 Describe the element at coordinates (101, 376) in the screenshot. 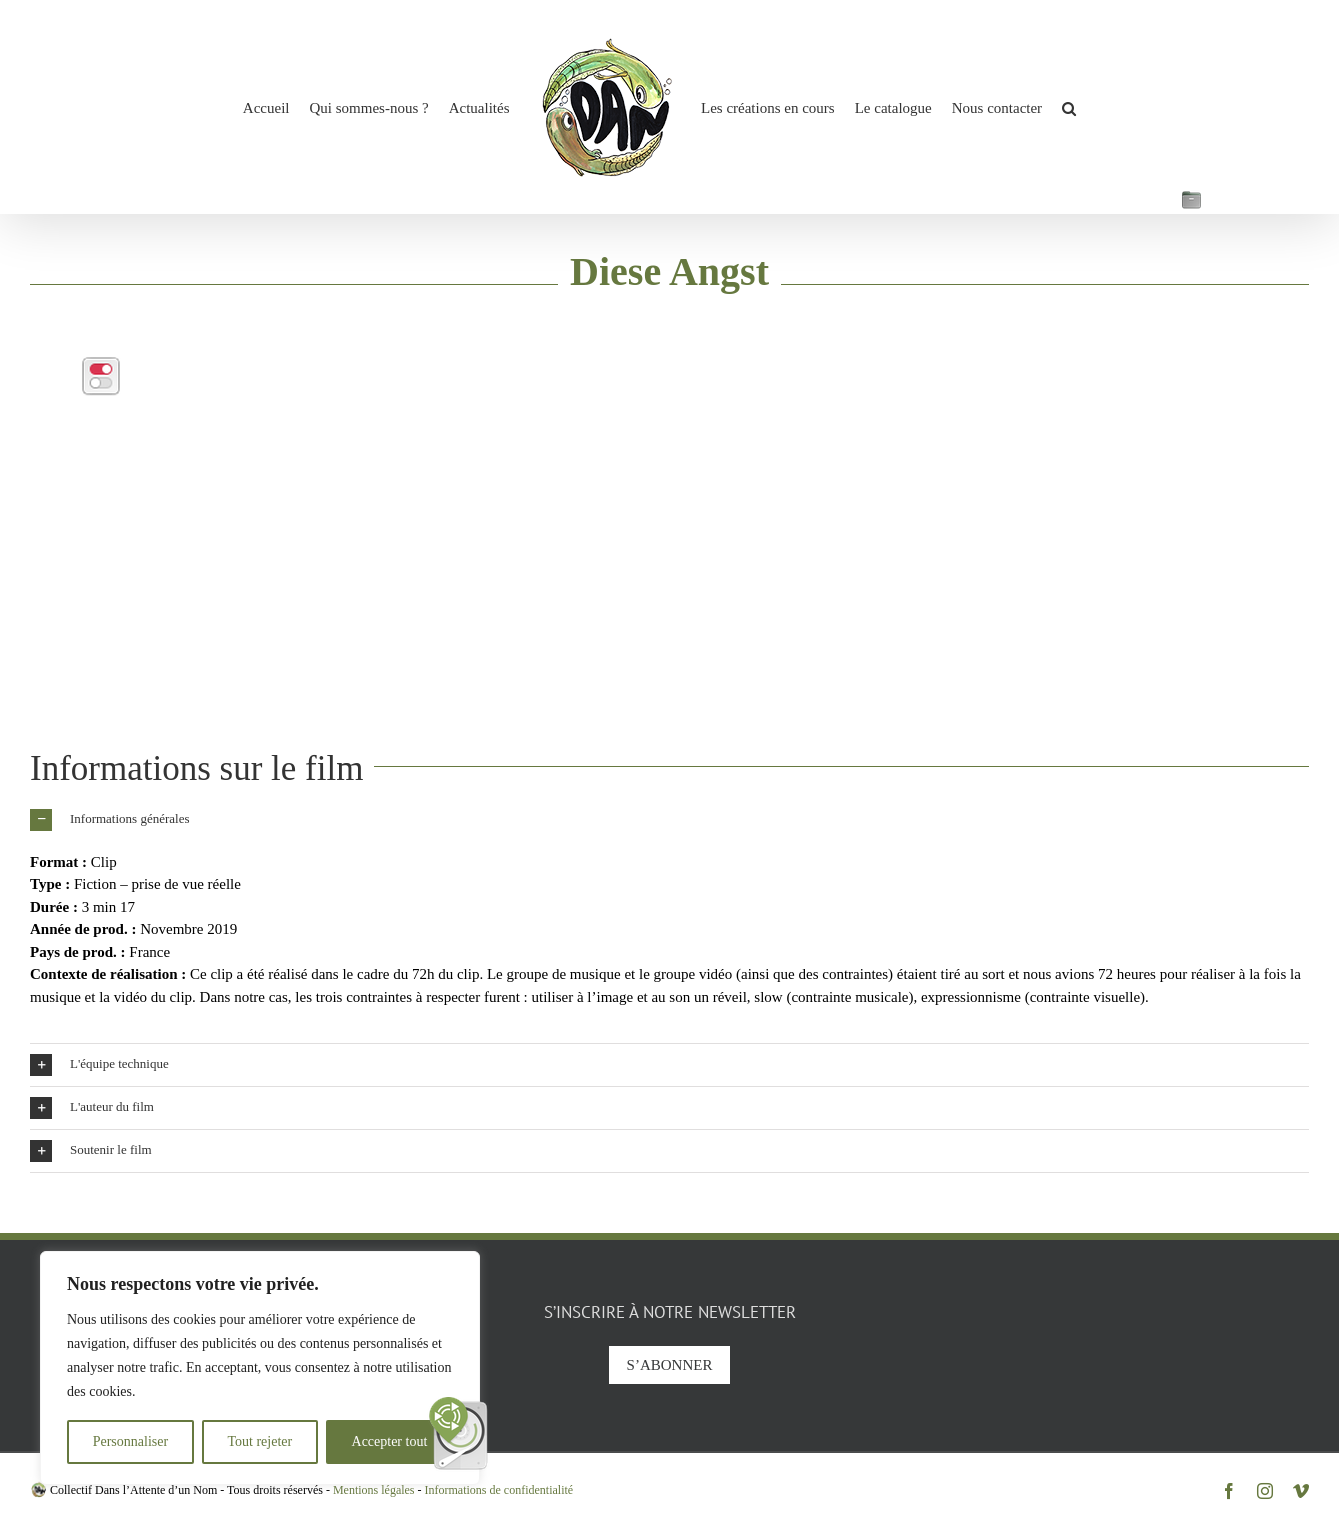

I see `open gnome tweaks settings` at that location.